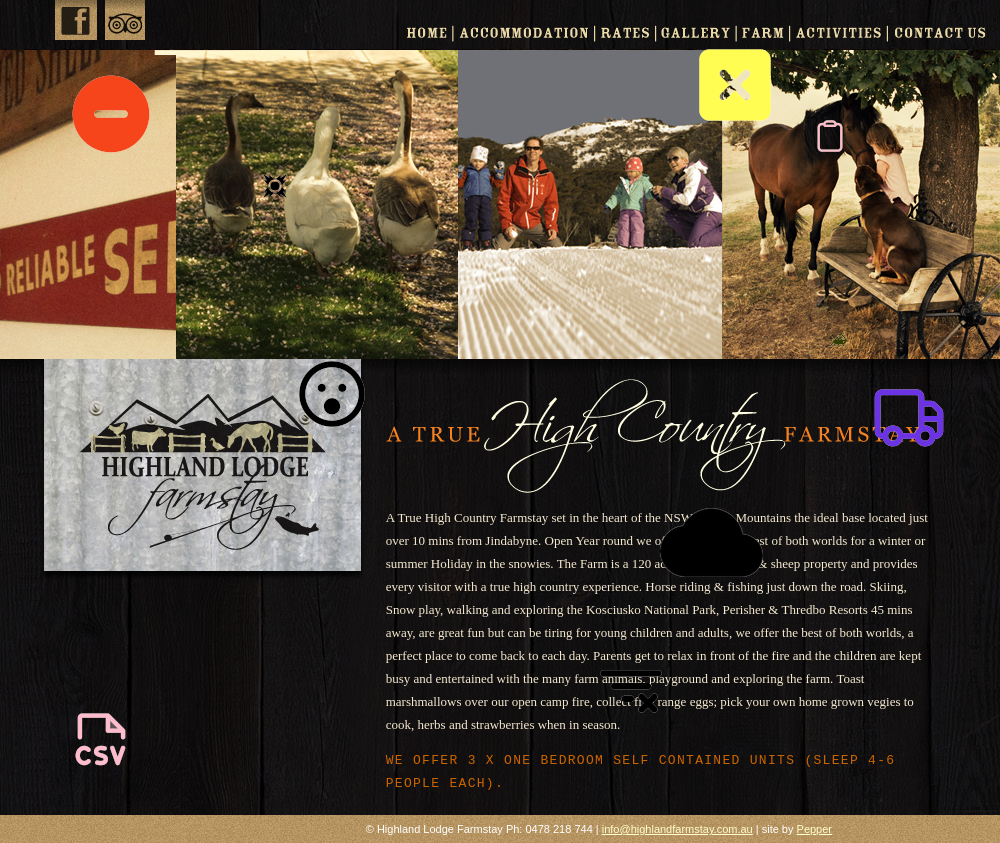 This screenshot has height=843, width=1000. I want to click on close or dismiss a dialog, so click(735, 85).